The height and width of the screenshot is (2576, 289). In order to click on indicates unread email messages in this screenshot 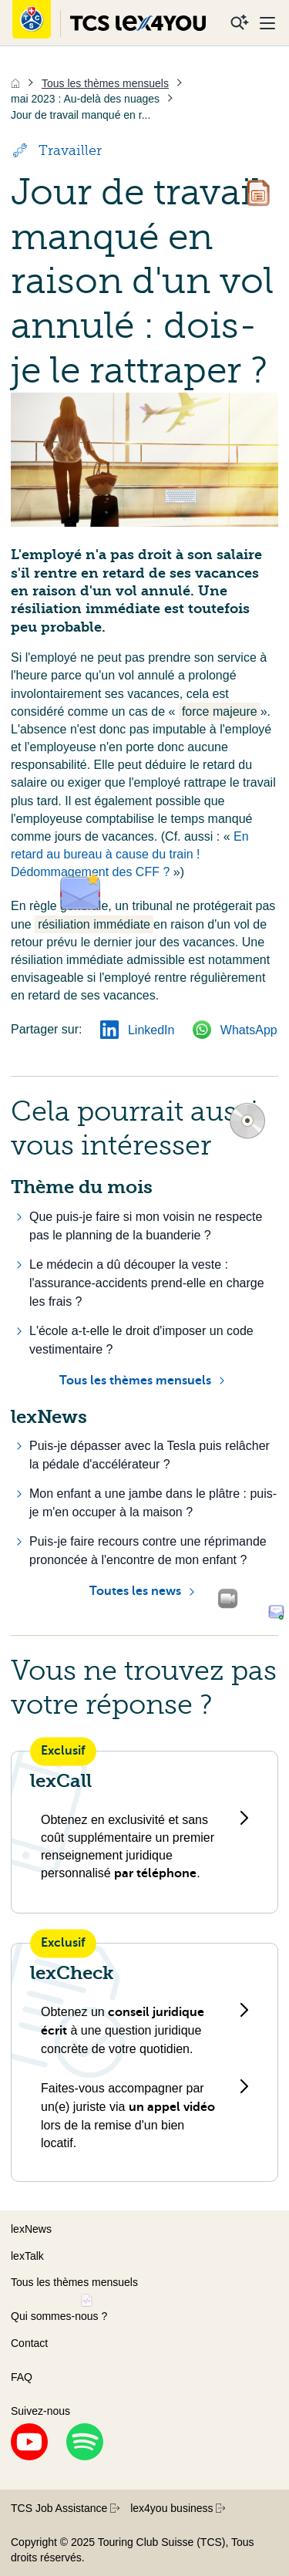, I will do `click(80, 893)`.